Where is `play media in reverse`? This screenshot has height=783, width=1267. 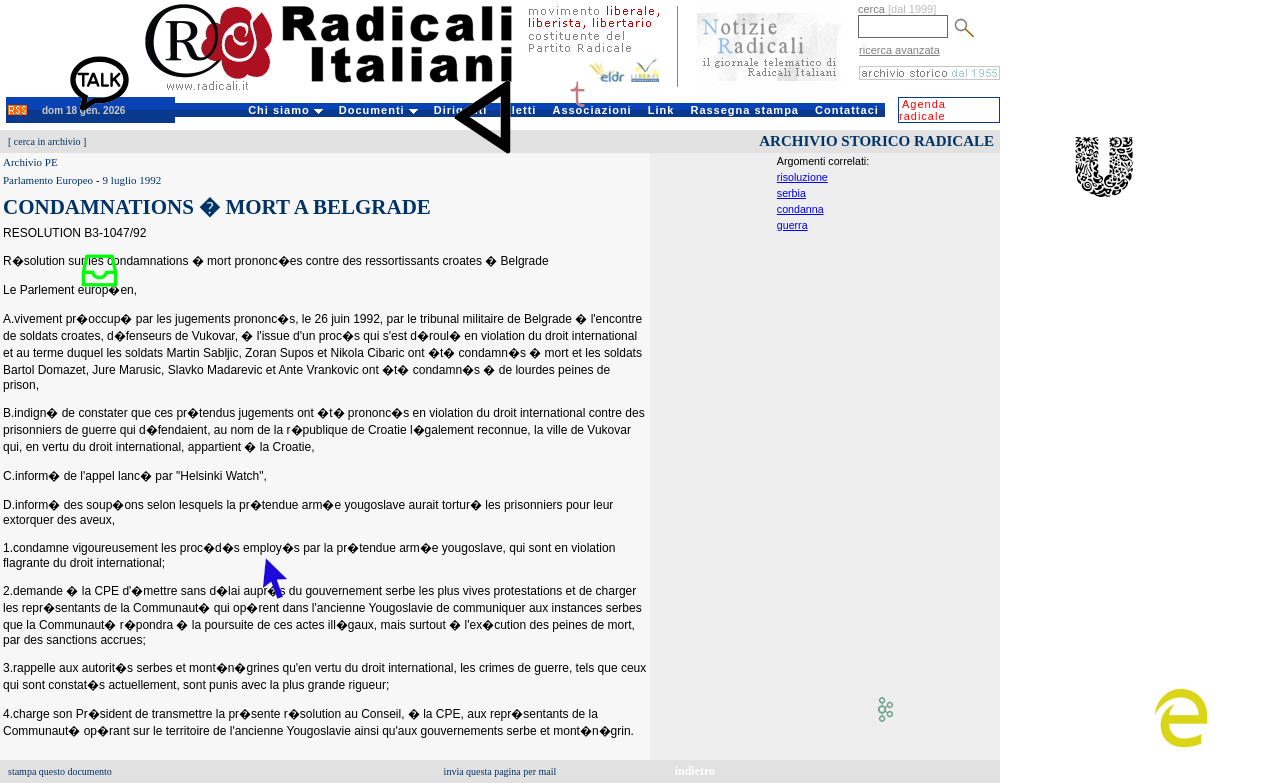
play media in reverse is located at coordinates (491, 117).